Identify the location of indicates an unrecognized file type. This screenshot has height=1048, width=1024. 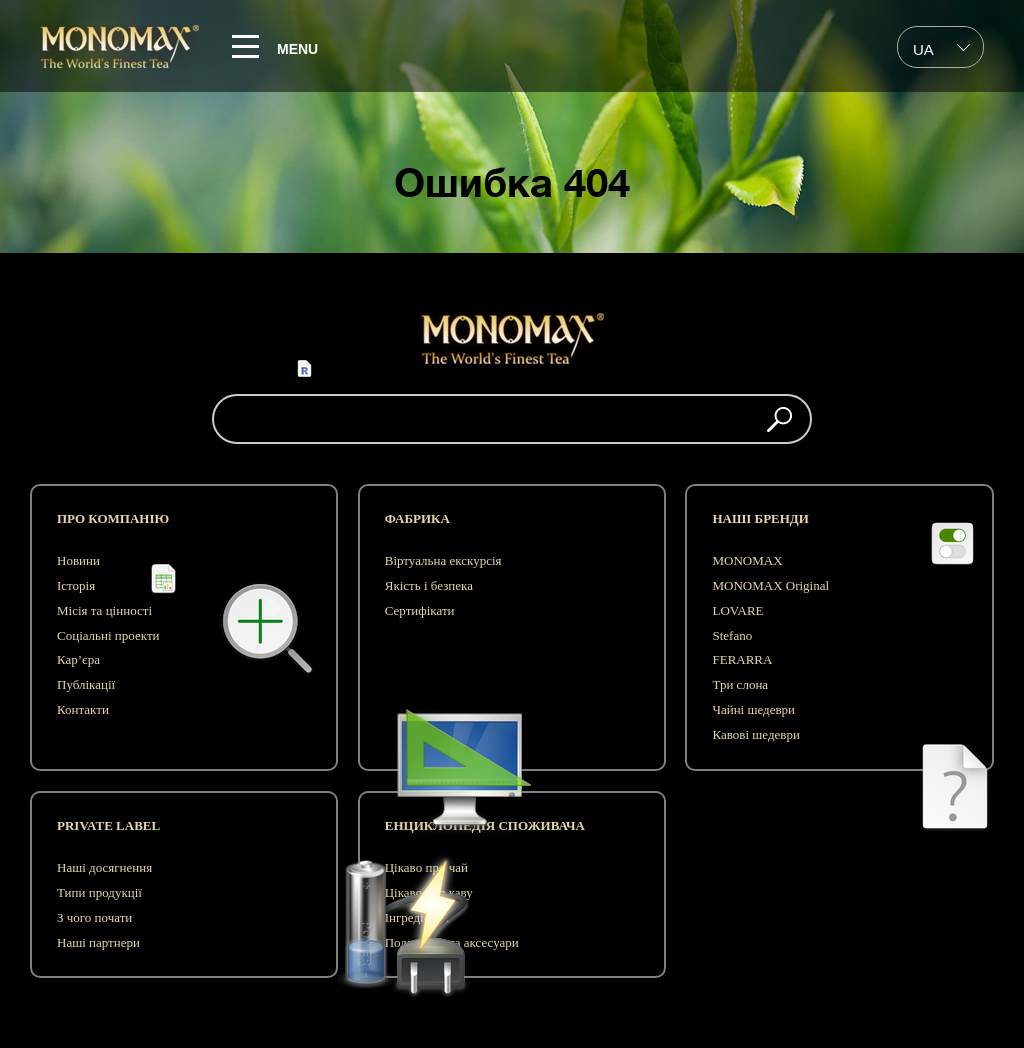
(955, 788).